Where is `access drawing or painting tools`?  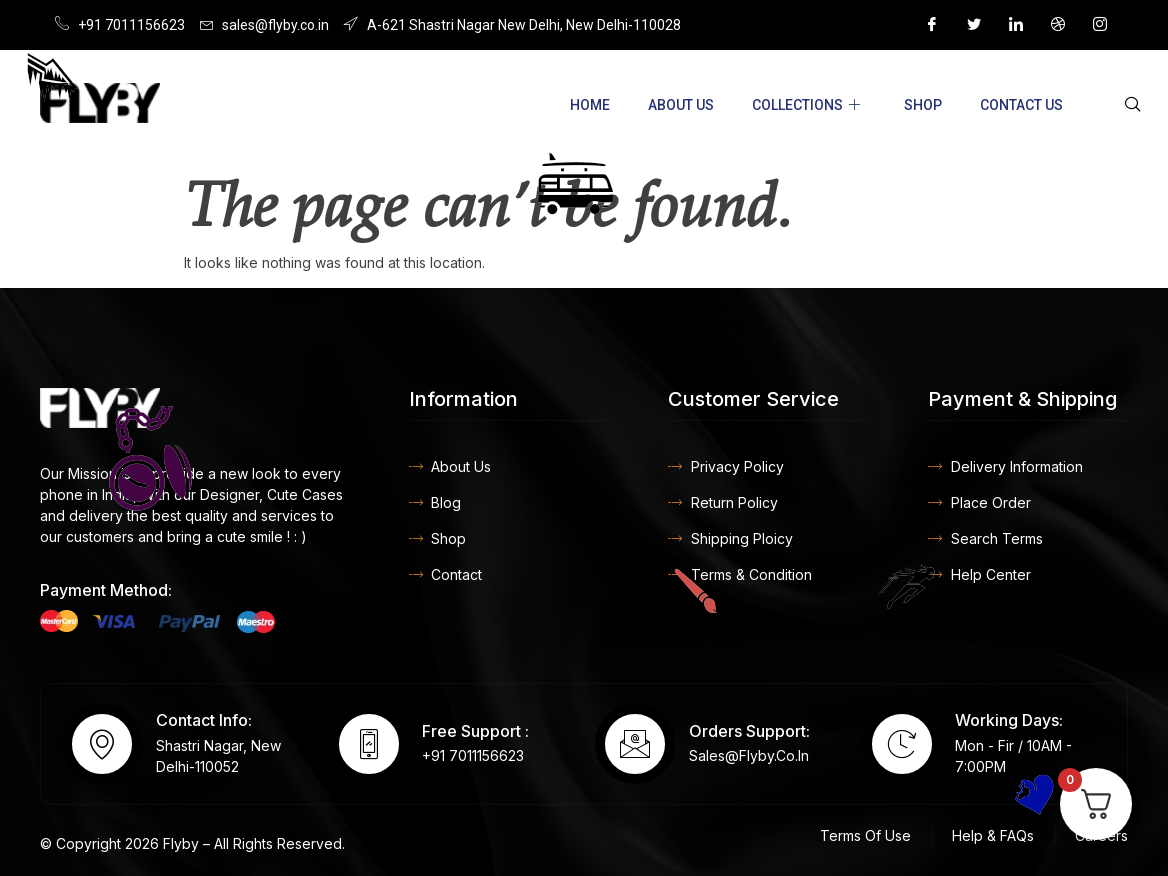 access drawing or painting tools is located at coordinates (696, 591).